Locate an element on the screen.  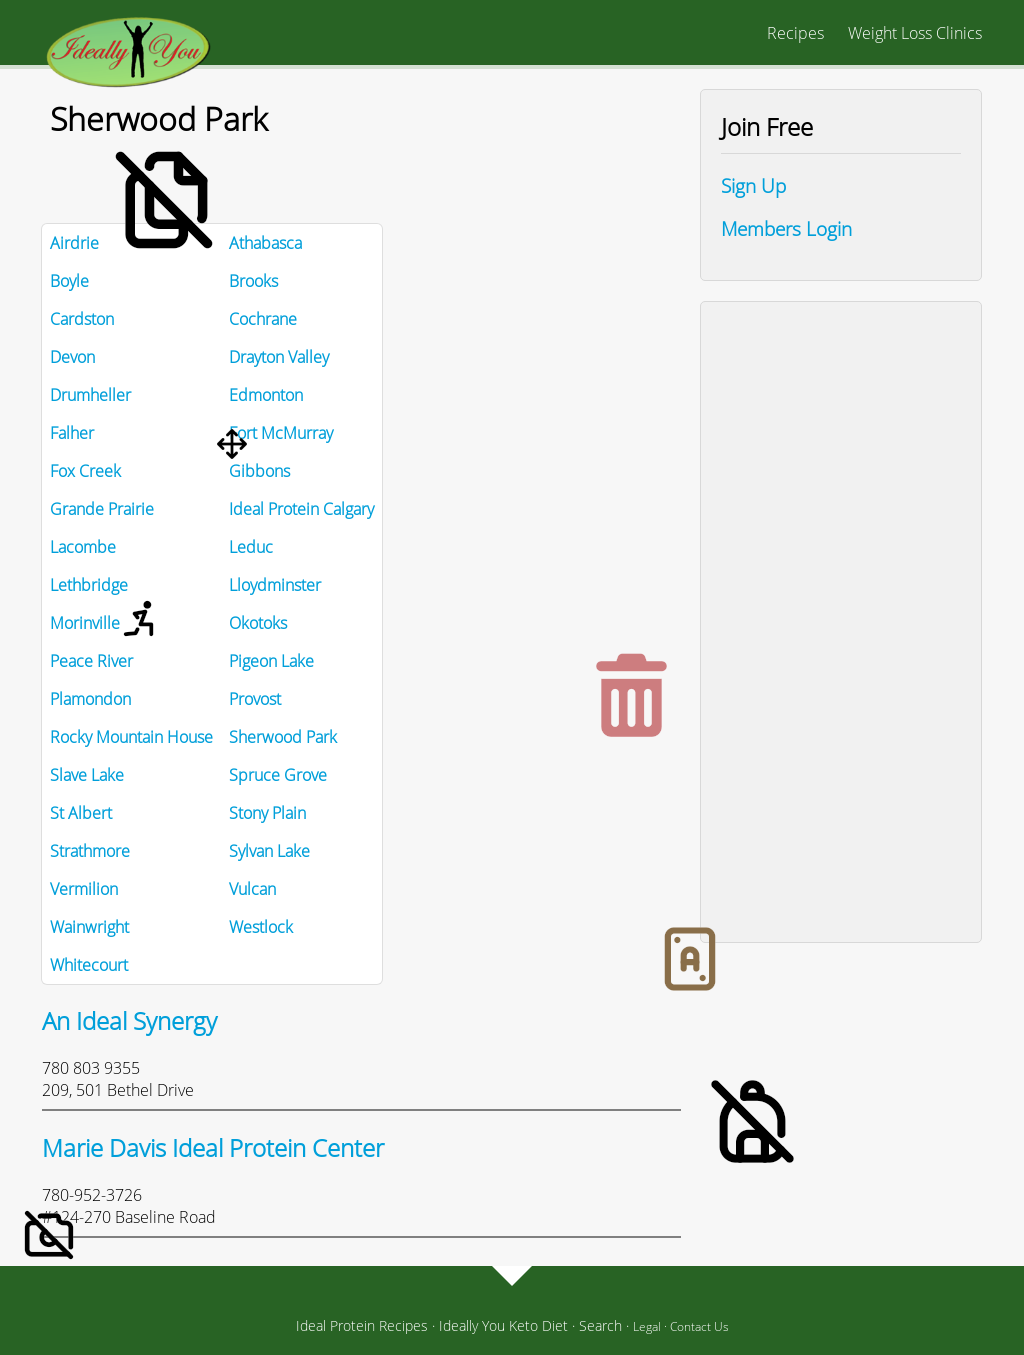
files are unavailable or inaccessible is located at coordinates (164, 200).